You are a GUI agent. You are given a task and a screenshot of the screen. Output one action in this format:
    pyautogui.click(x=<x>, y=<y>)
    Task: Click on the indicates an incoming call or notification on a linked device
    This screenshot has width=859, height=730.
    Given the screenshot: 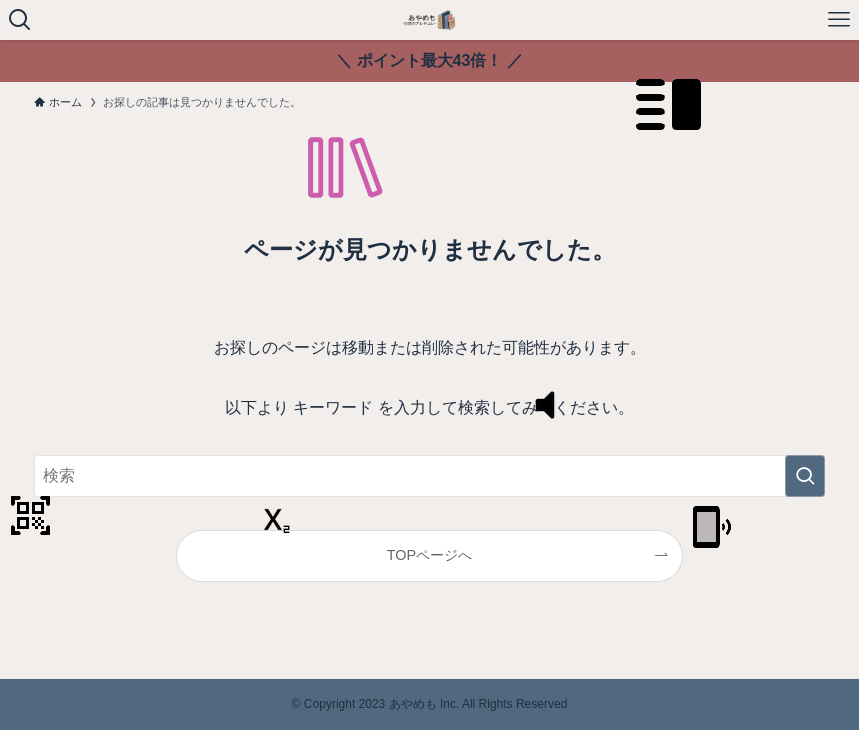 What is the action you would take?
    pyautogui.click(x=712, y=527)
    